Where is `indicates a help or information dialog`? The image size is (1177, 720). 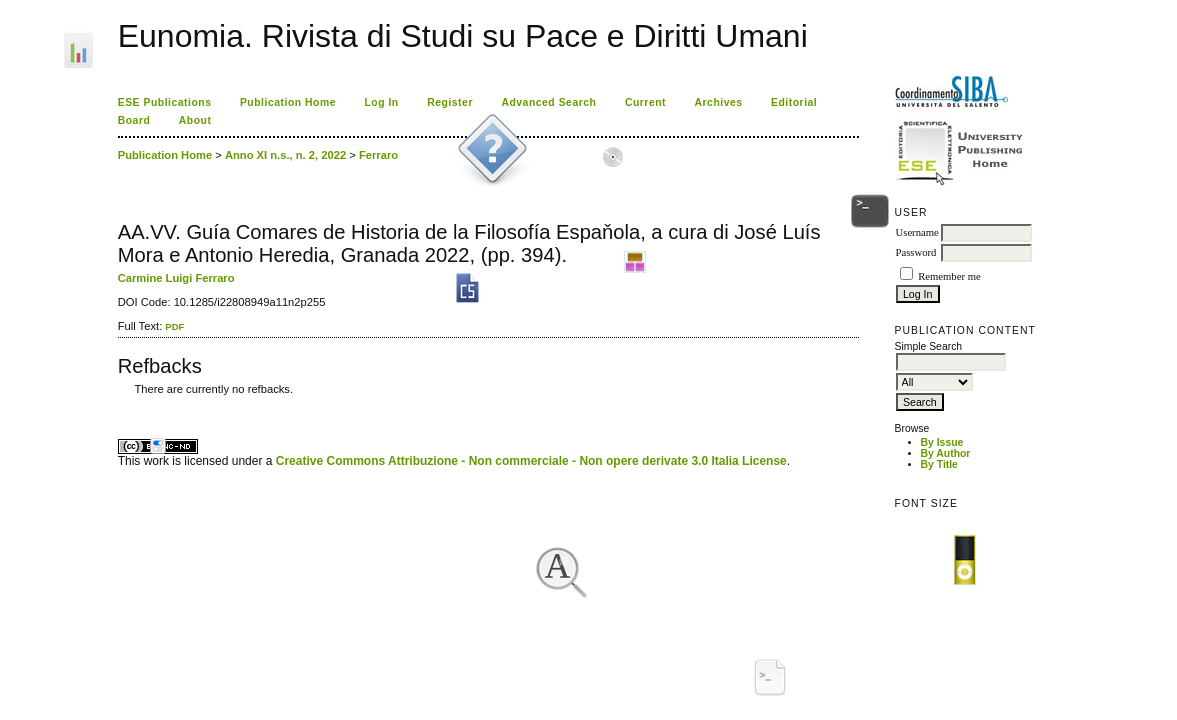
indicates a help or information dialog is located at coordinates (492, 149).